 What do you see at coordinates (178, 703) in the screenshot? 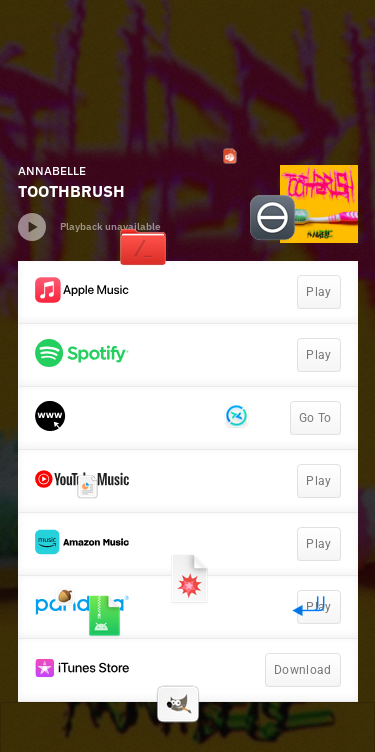
I see `open a GIMP project file` at bounding box center [178, 703].